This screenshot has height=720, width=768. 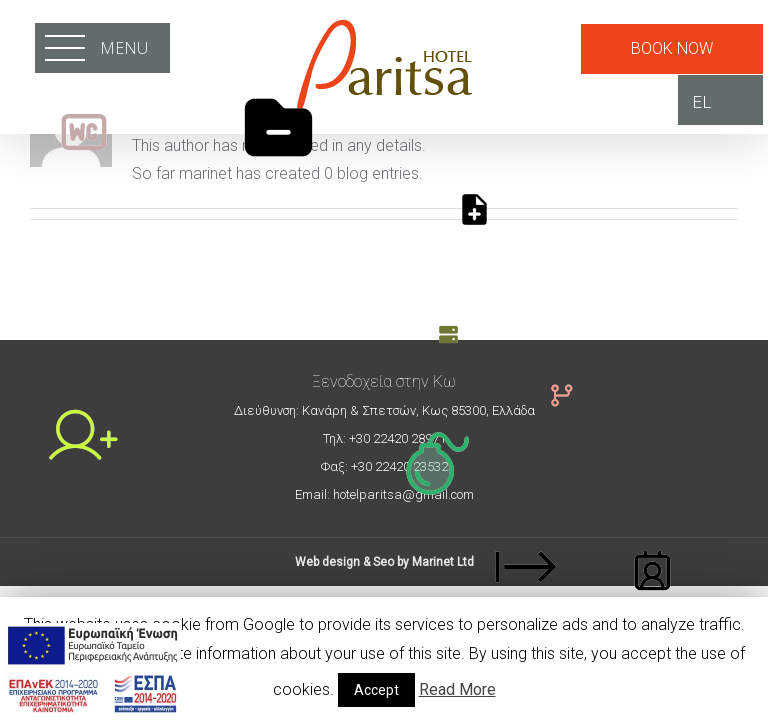 I want to click on add a new contact or friend, so click(x=81, y=437).